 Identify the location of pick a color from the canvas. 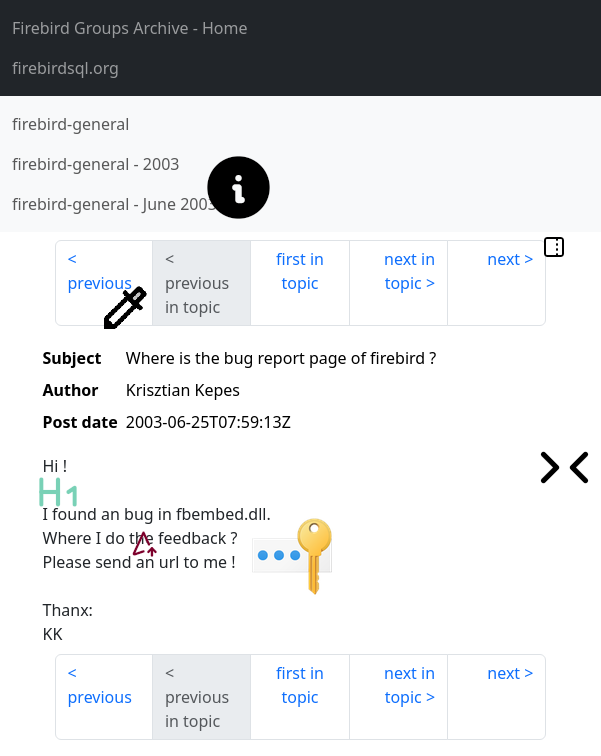
(125, 307).